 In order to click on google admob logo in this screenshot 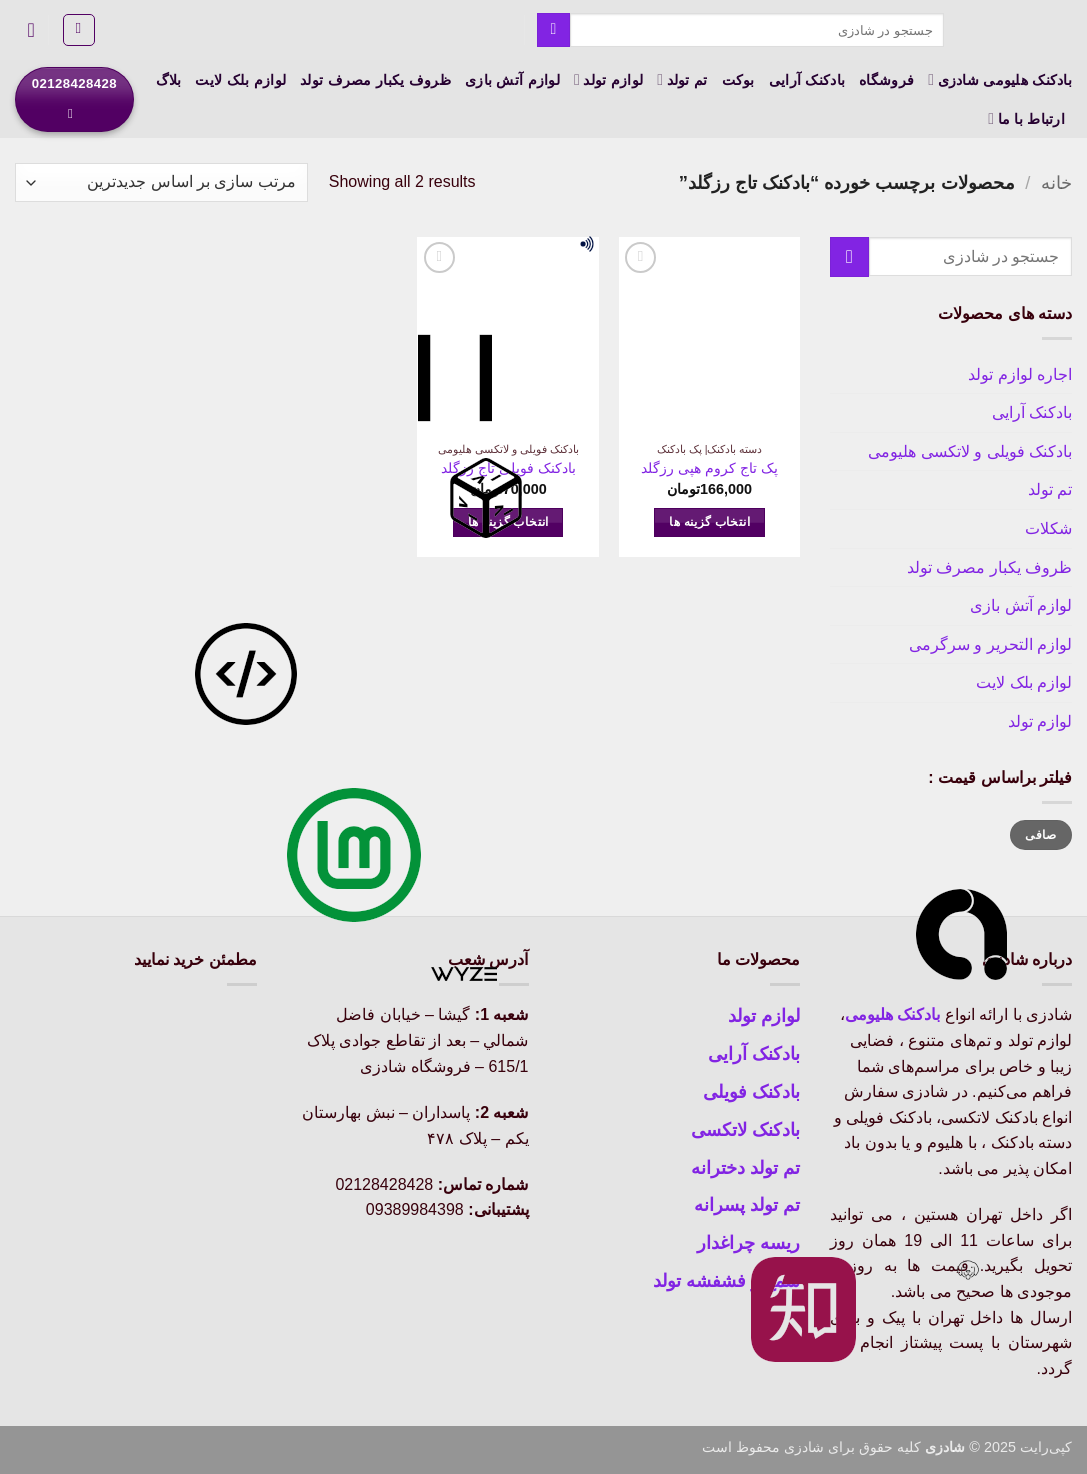, I will do `click(961, 934)`.